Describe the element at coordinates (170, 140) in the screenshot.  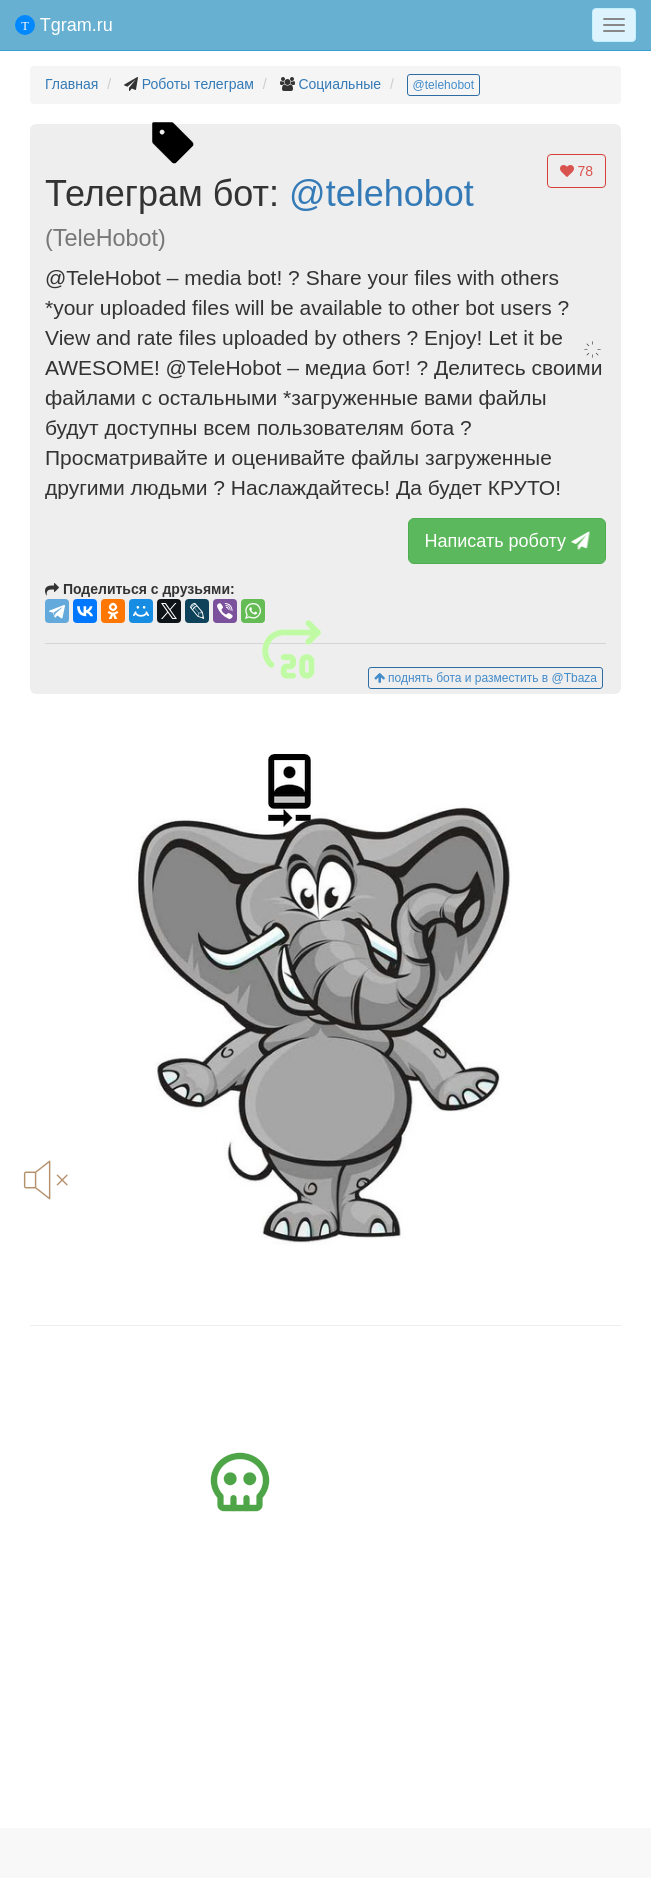
I see `add a tag or label to an item` at that location.